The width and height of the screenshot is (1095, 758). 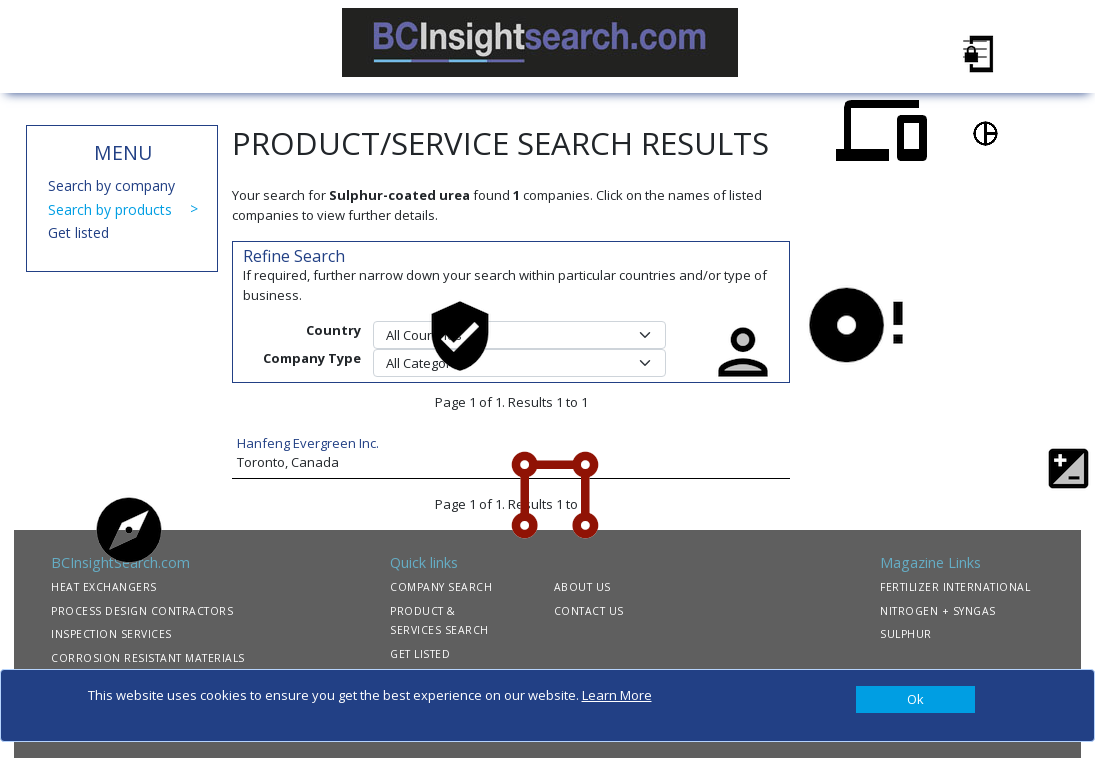 What do you see at coordinates (555, 495) in the screenshot?
I see `connect nodes or create a path between points` at bounding box center [555, 495].